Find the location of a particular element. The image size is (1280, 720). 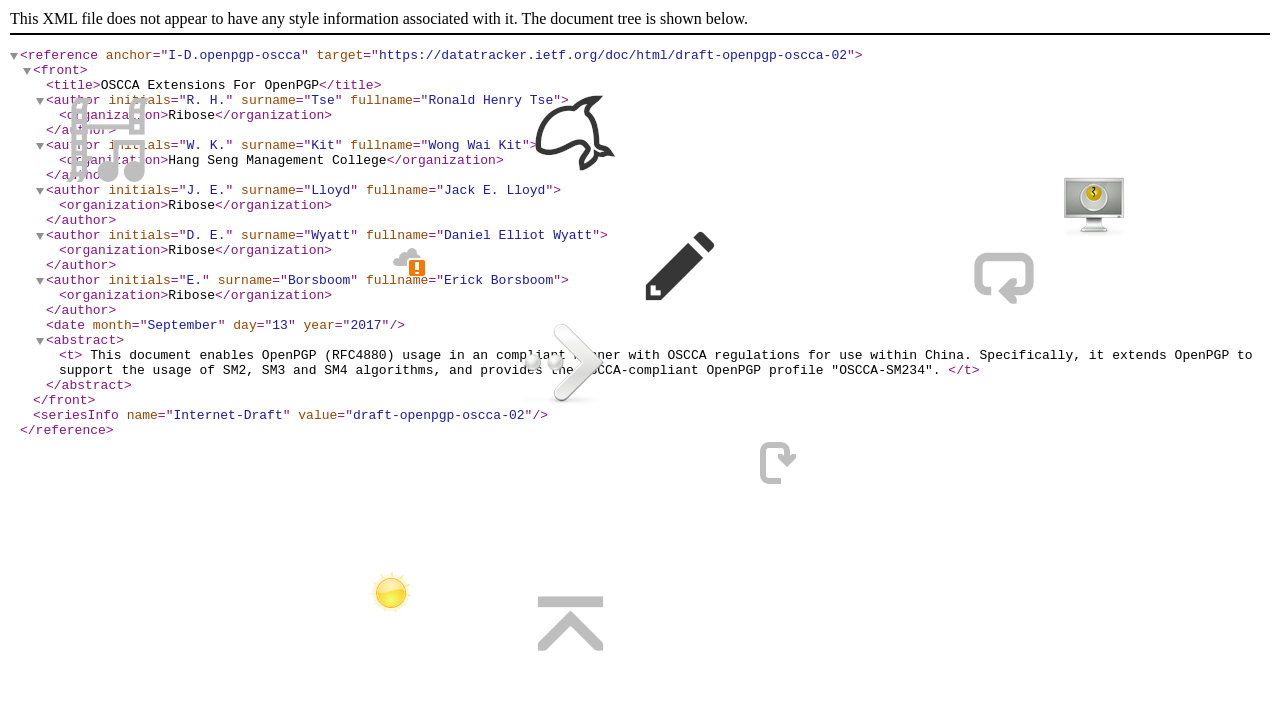

scroll to top of page is located at coordinates (570, 623).